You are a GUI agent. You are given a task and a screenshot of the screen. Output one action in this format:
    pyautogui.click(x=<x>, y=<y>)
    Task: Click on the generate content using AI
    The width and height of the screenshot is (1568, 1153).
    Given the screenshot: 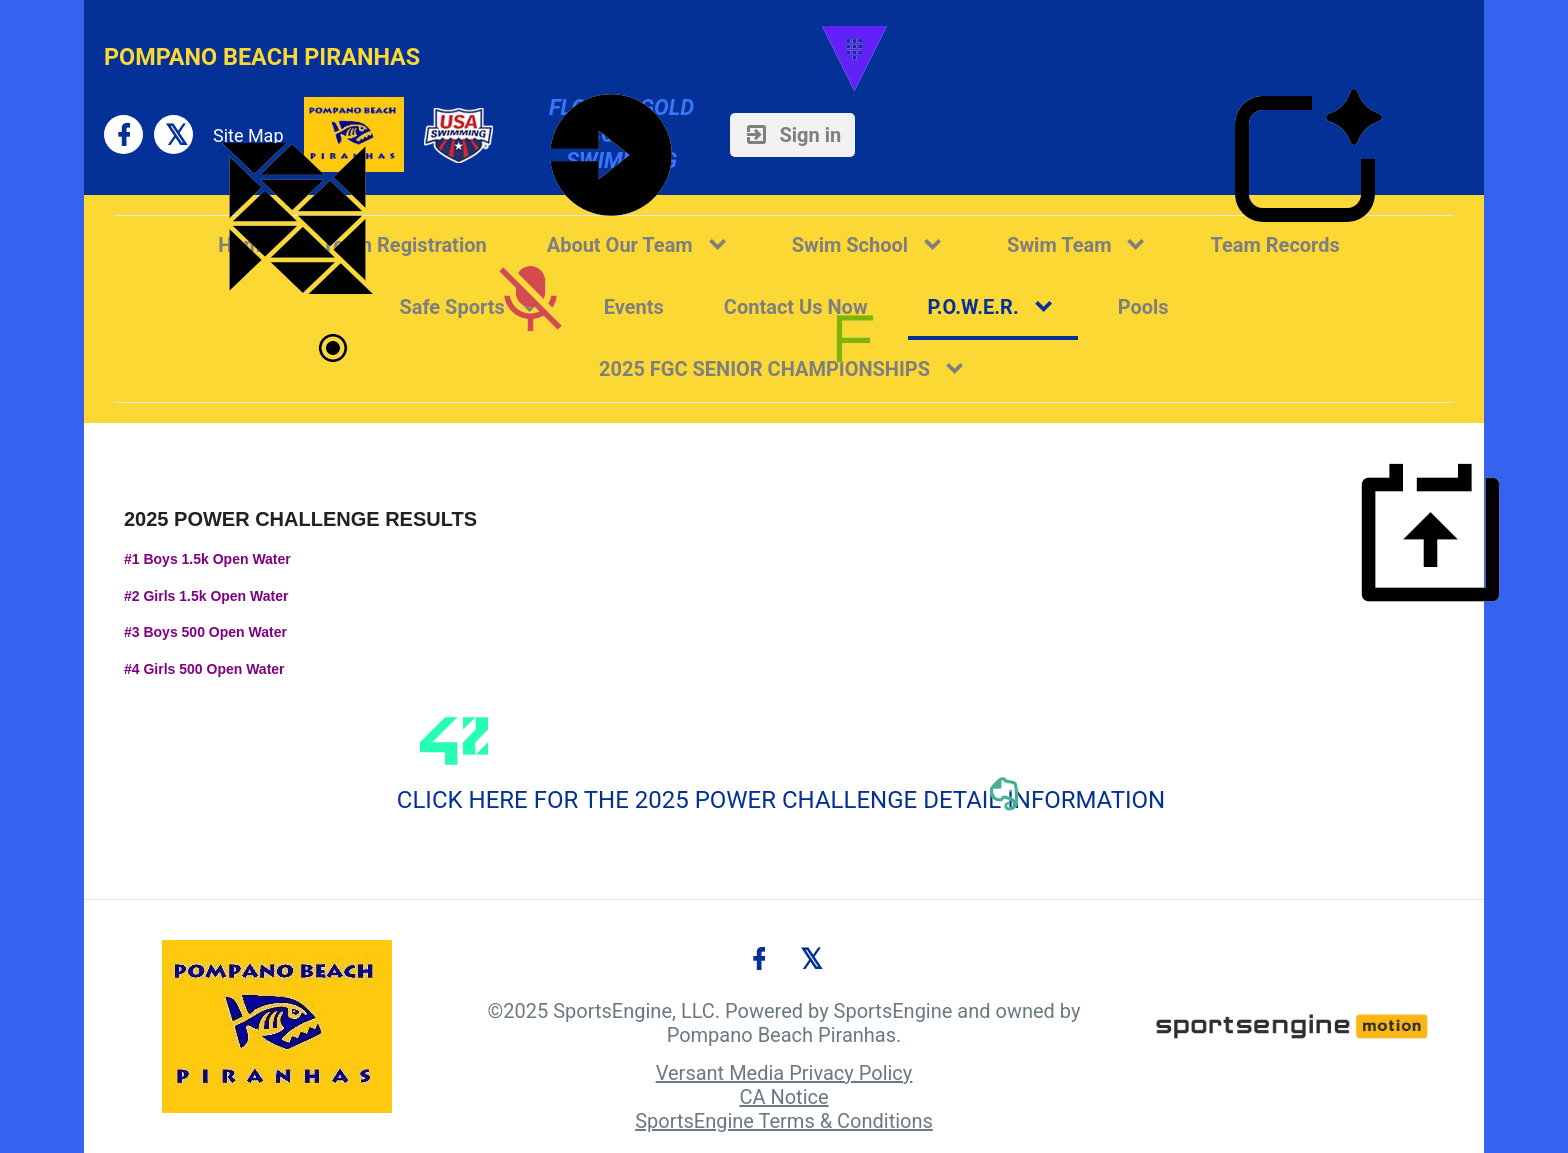 What is the action you would take?
    pyautogui.click(x=1305, y=159)
    